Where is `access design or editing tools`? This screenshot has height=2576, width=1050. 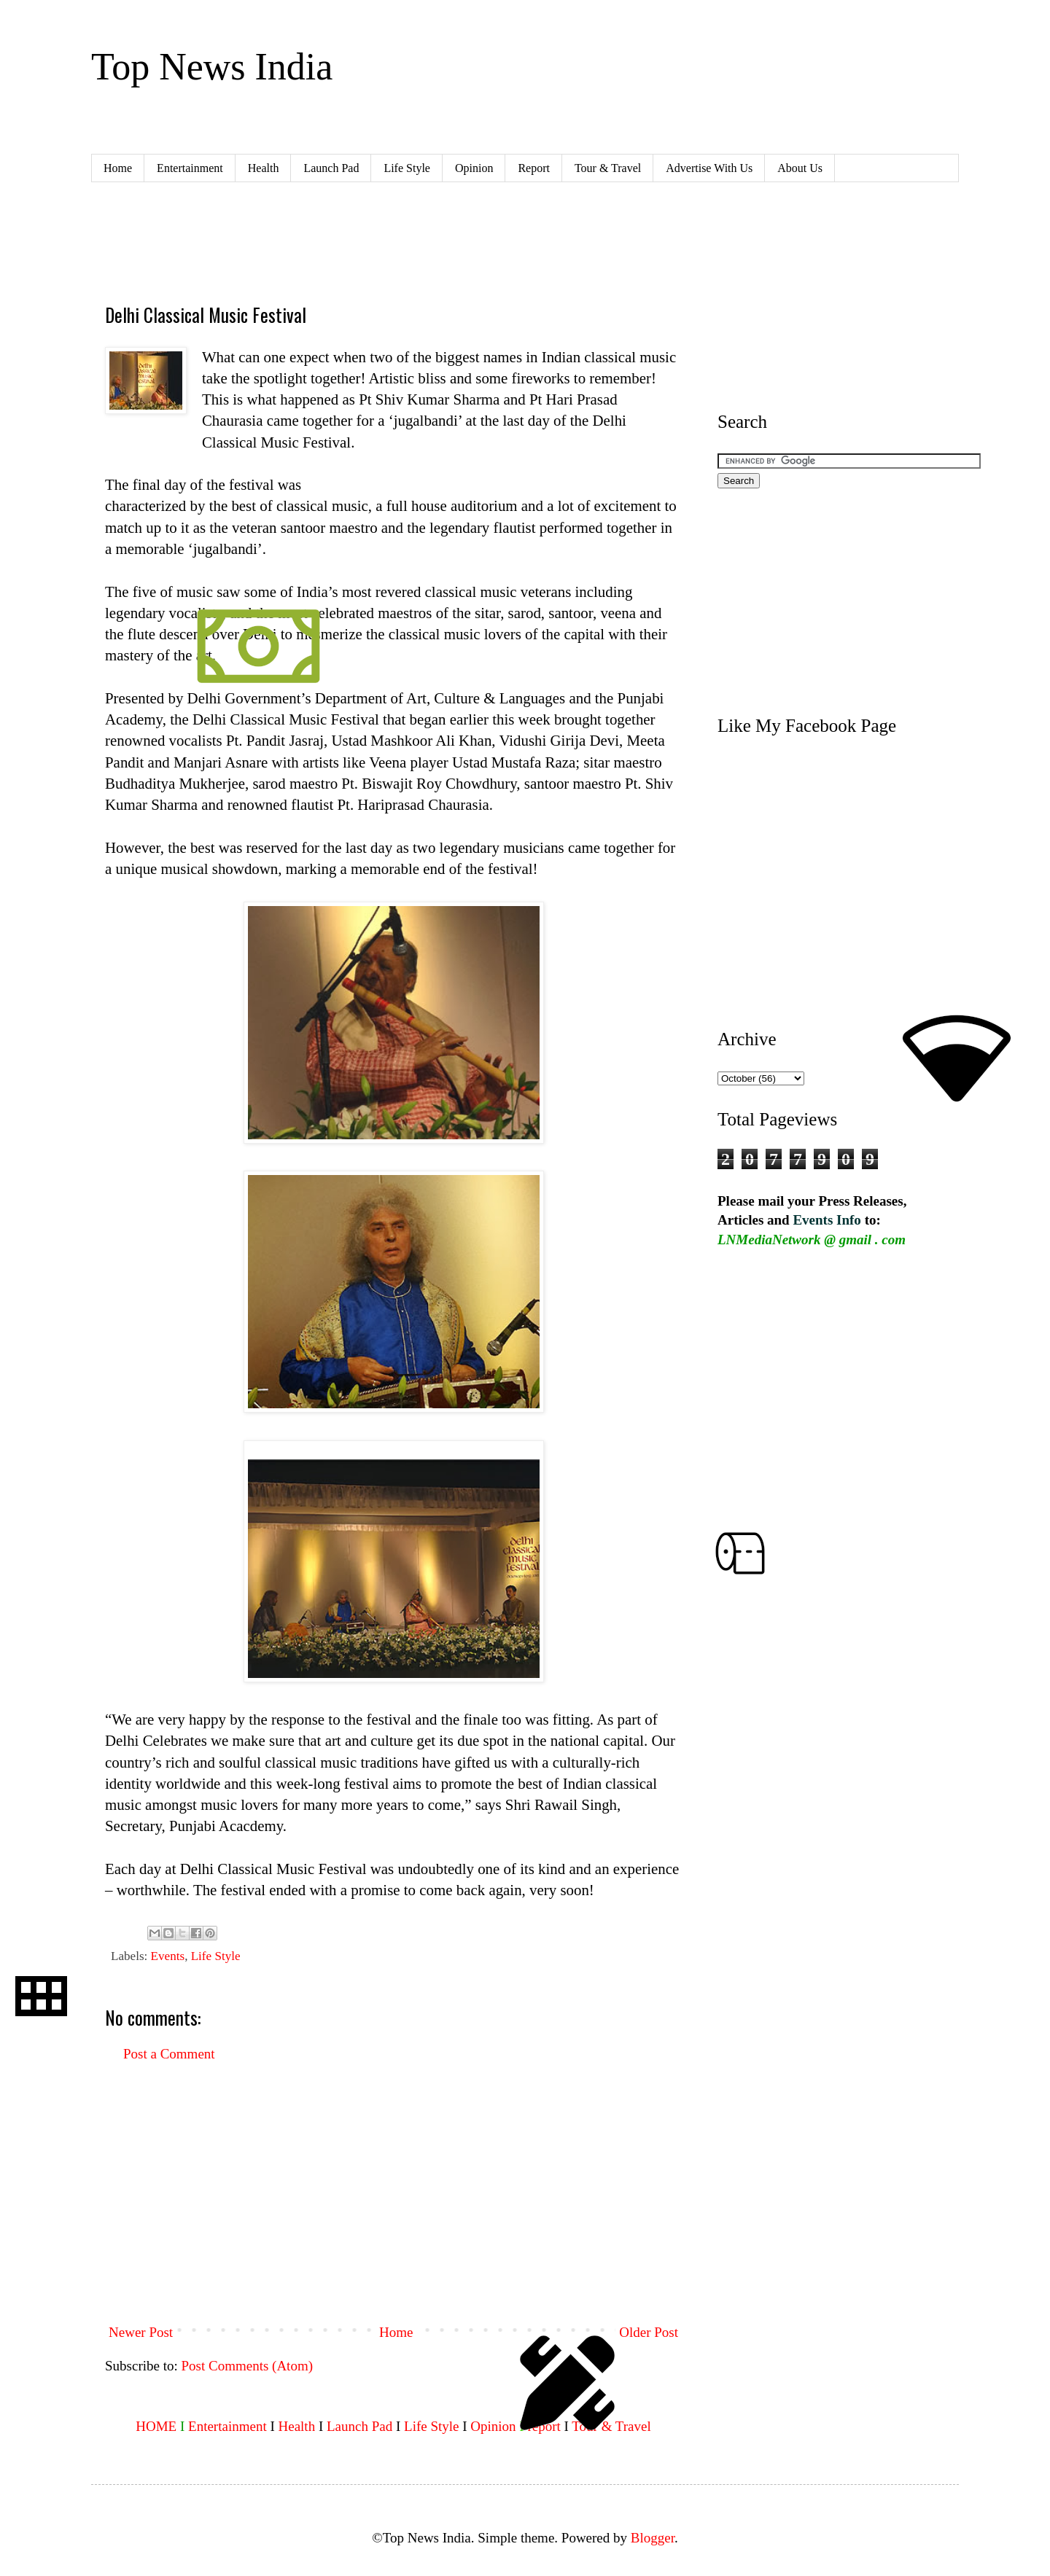
access design or editing tools is located at coordinates (567, 2383).